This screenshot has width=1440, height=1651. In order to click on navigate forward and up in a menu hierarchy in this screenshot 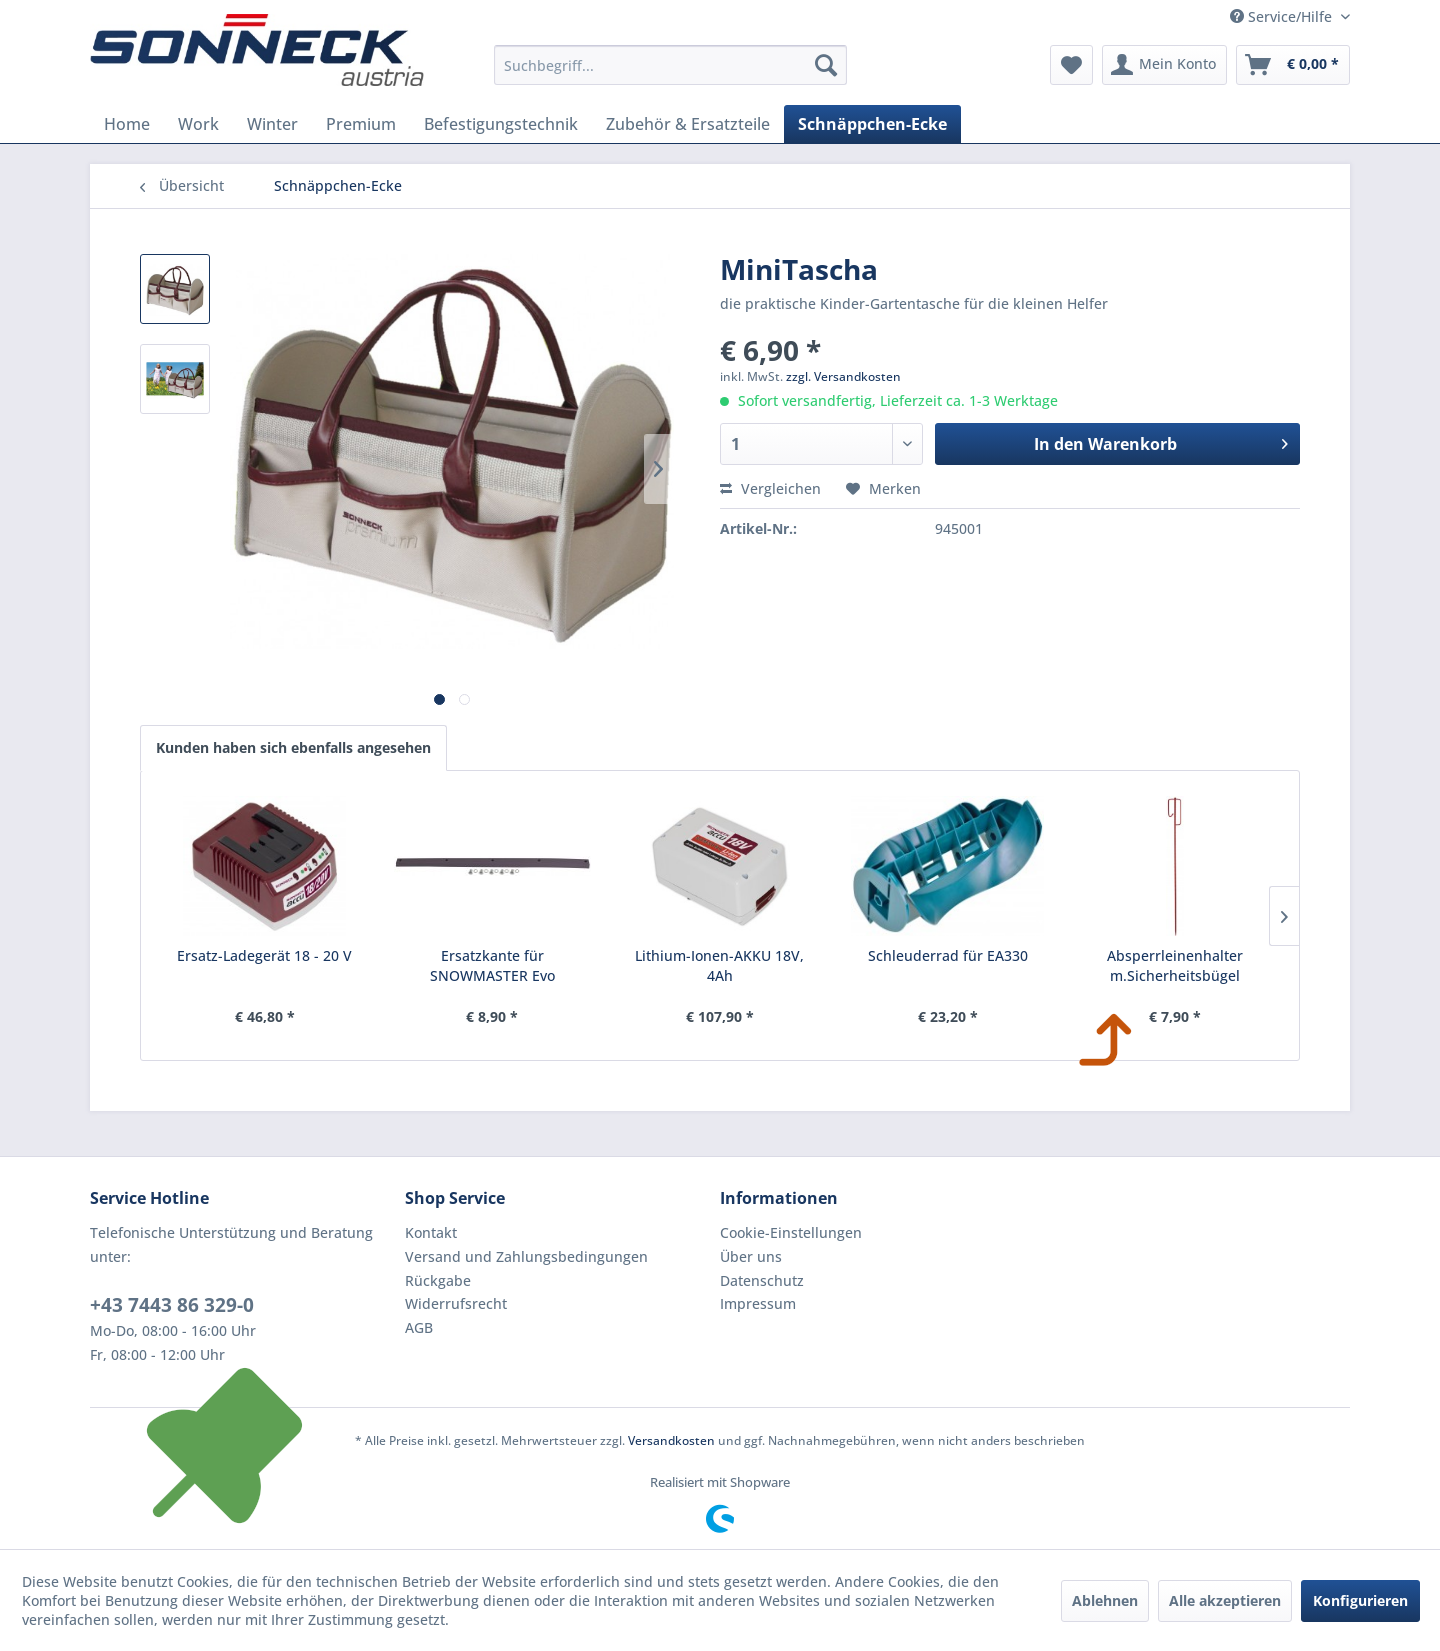, I will do `click(1103, 1041)`.